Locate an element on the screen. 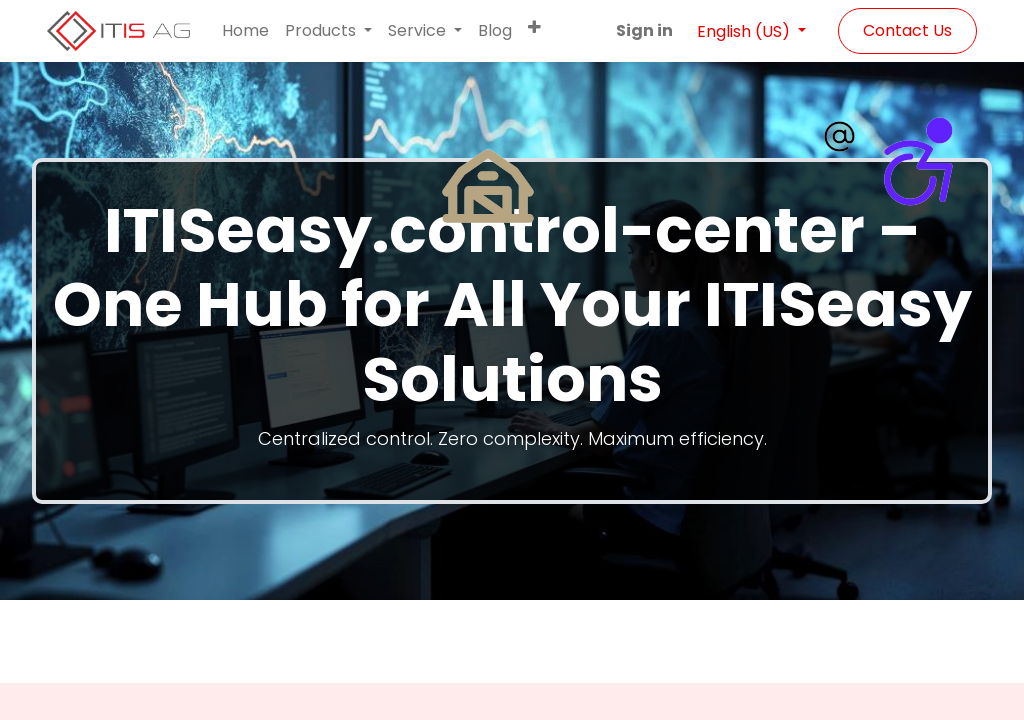  access farm or agricultural settings is located at coordinates (488, 192).